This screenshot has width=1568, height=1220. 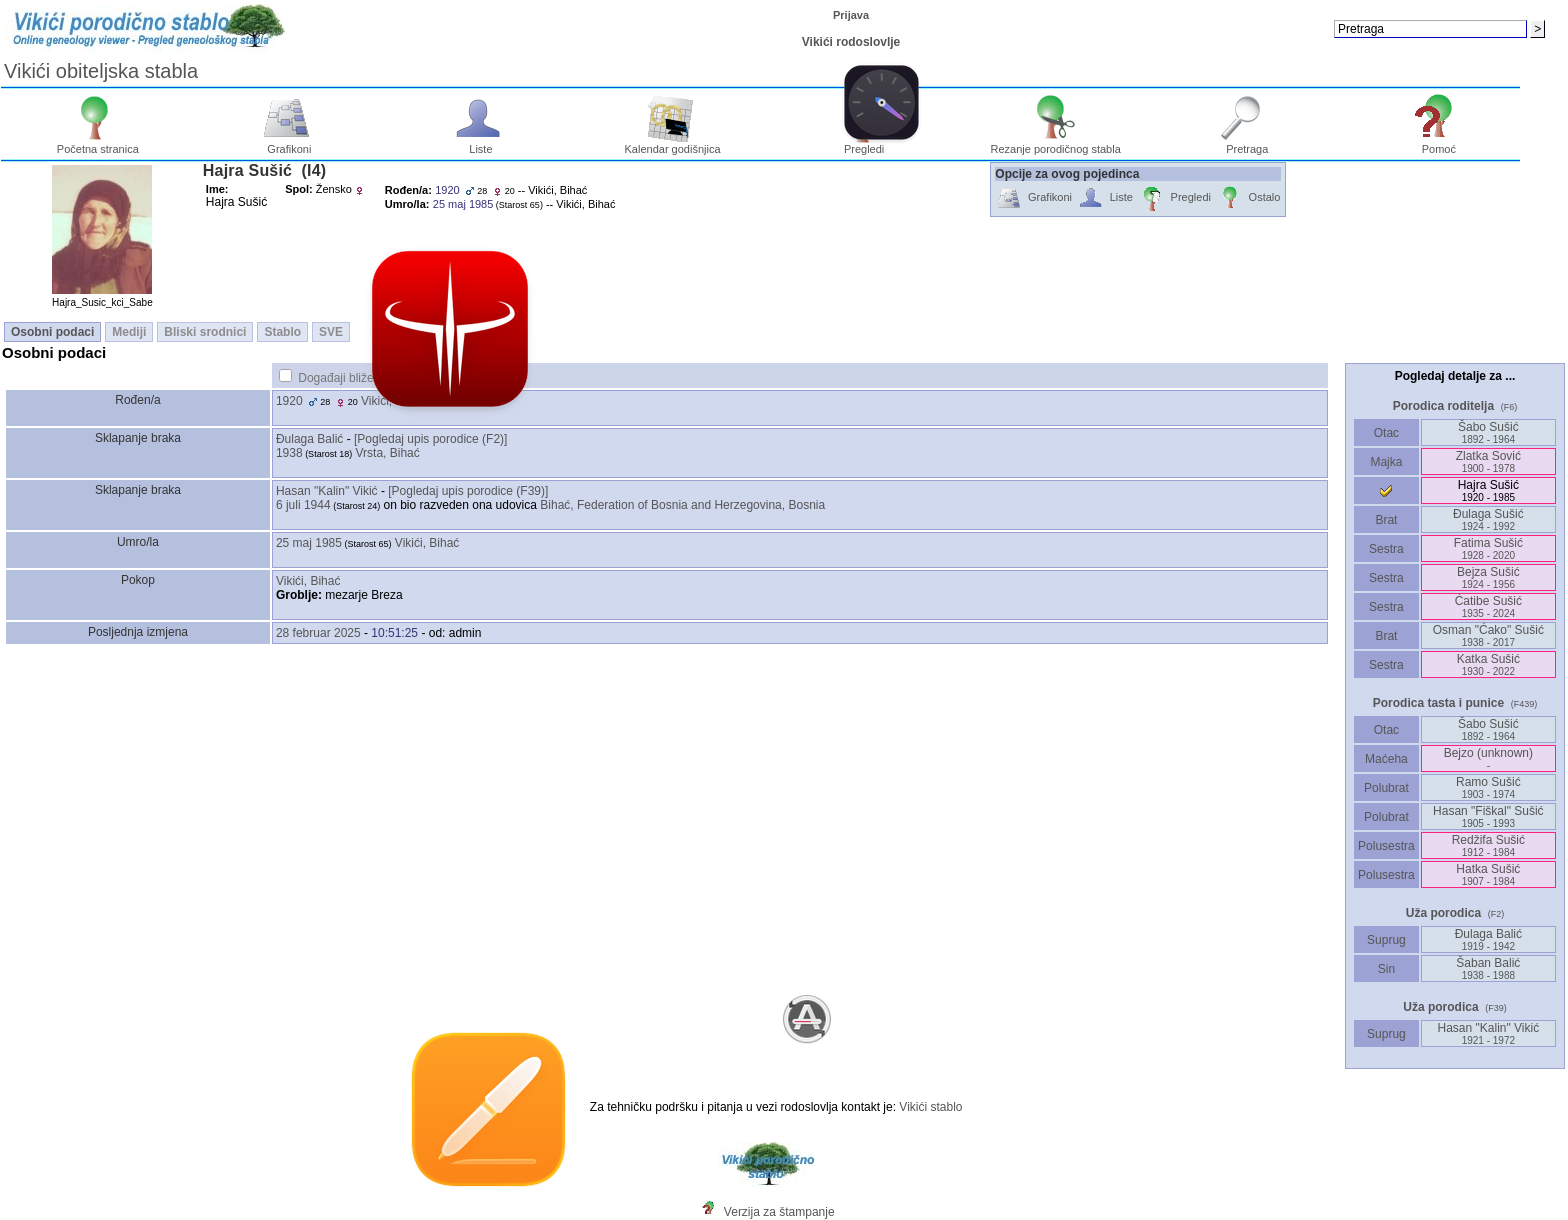 I want to click on open LibreOffice Impress presentation software, so click(x=488, y=1109).